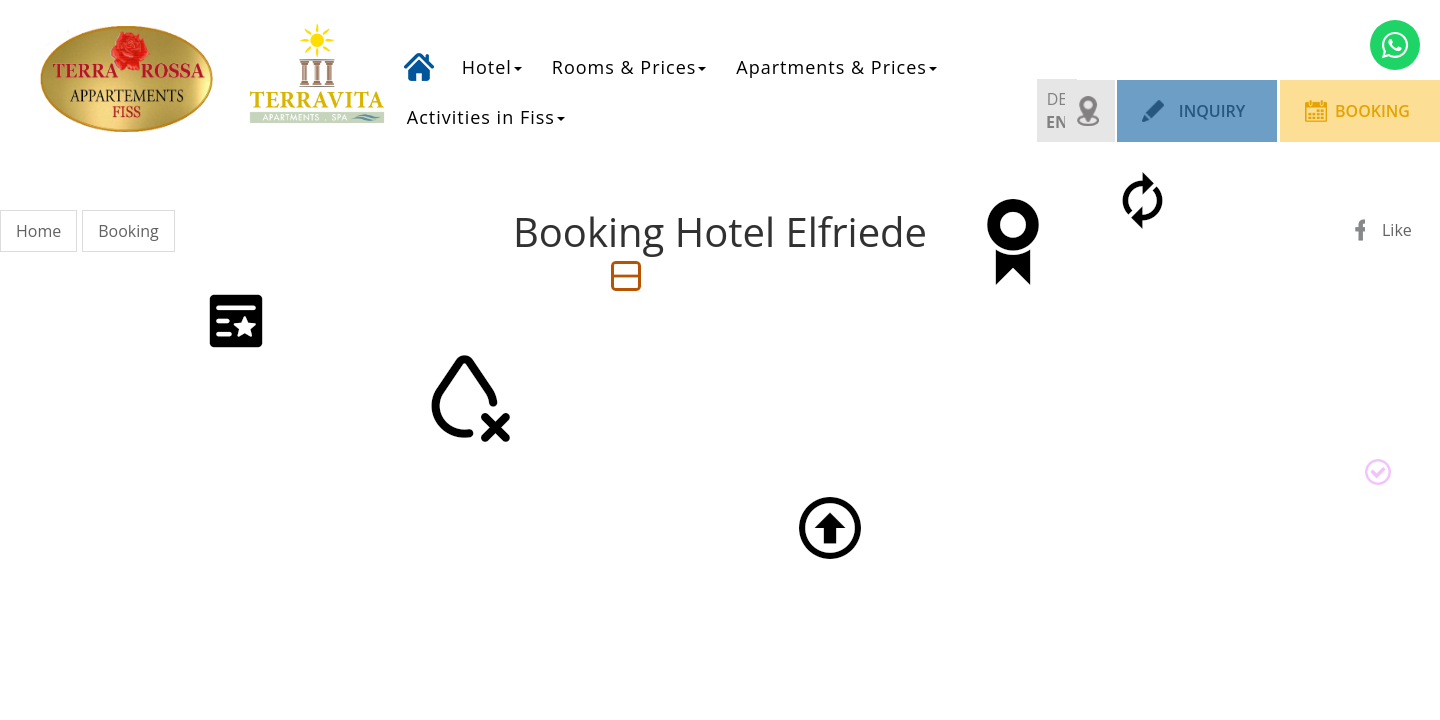  Describe the element at coordinates (464, 396) in the screenshot. I see `disable water or liquid-related feature` at that location.